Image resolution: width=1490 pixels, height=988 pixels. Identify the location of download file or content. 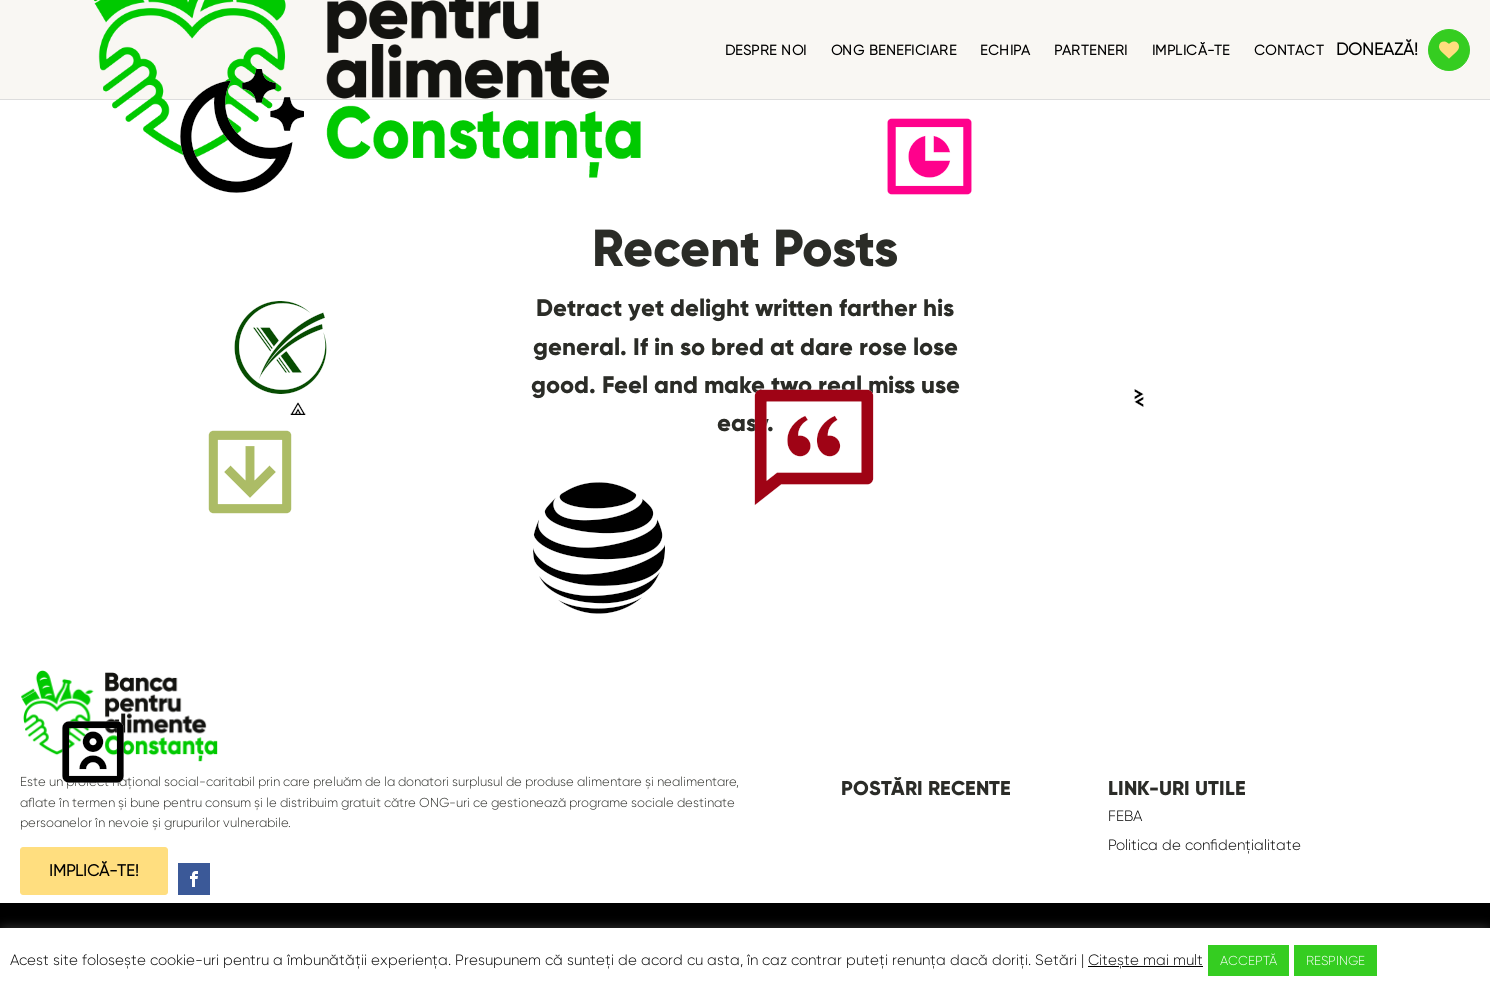
(250, 472).